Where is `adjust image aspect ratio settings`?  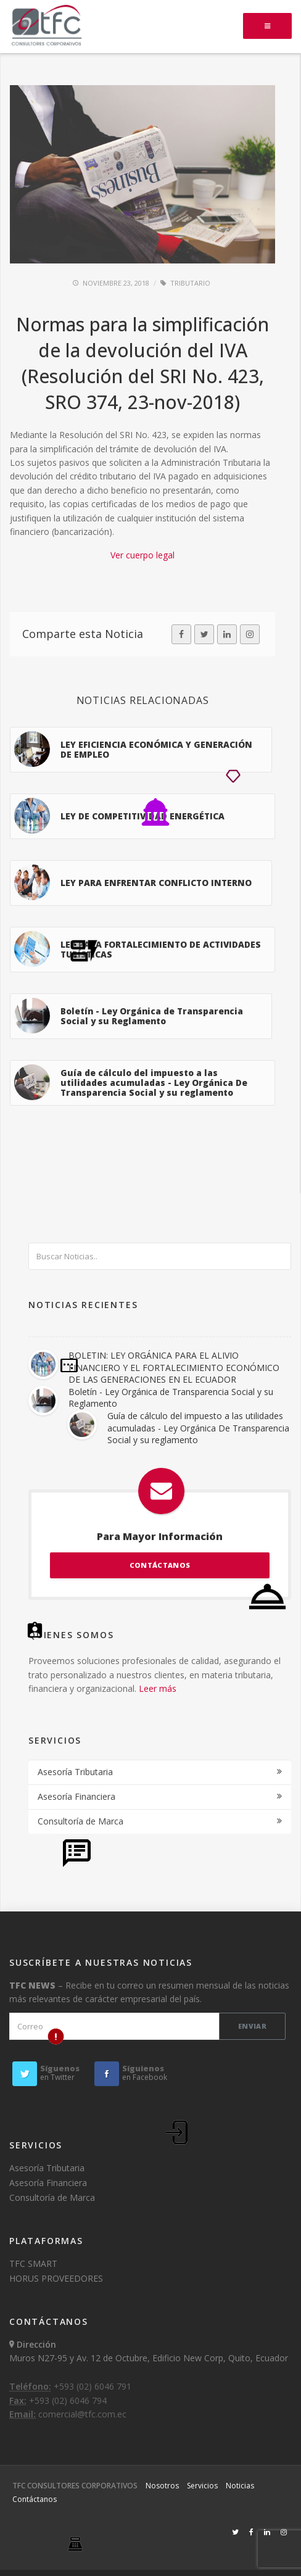 adjust image aspect ratio settings is located at coordinates (69, 1365).